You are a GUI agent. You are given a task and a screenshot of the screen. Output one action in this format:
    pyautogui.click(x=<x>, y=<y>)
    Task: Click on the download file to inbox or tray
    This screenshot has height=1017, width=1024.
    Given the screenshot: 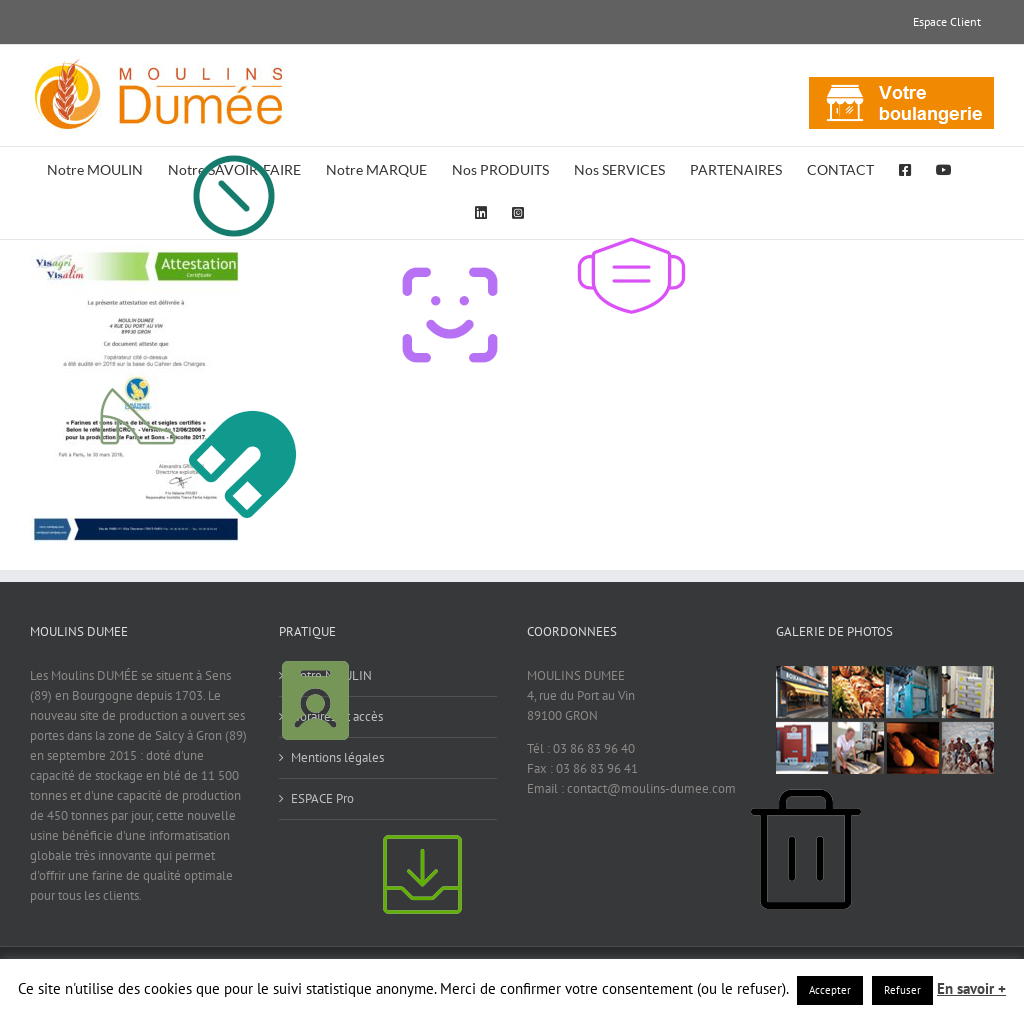 What is the action you would take?
    pyautogui.click(x=422, y=874)
    